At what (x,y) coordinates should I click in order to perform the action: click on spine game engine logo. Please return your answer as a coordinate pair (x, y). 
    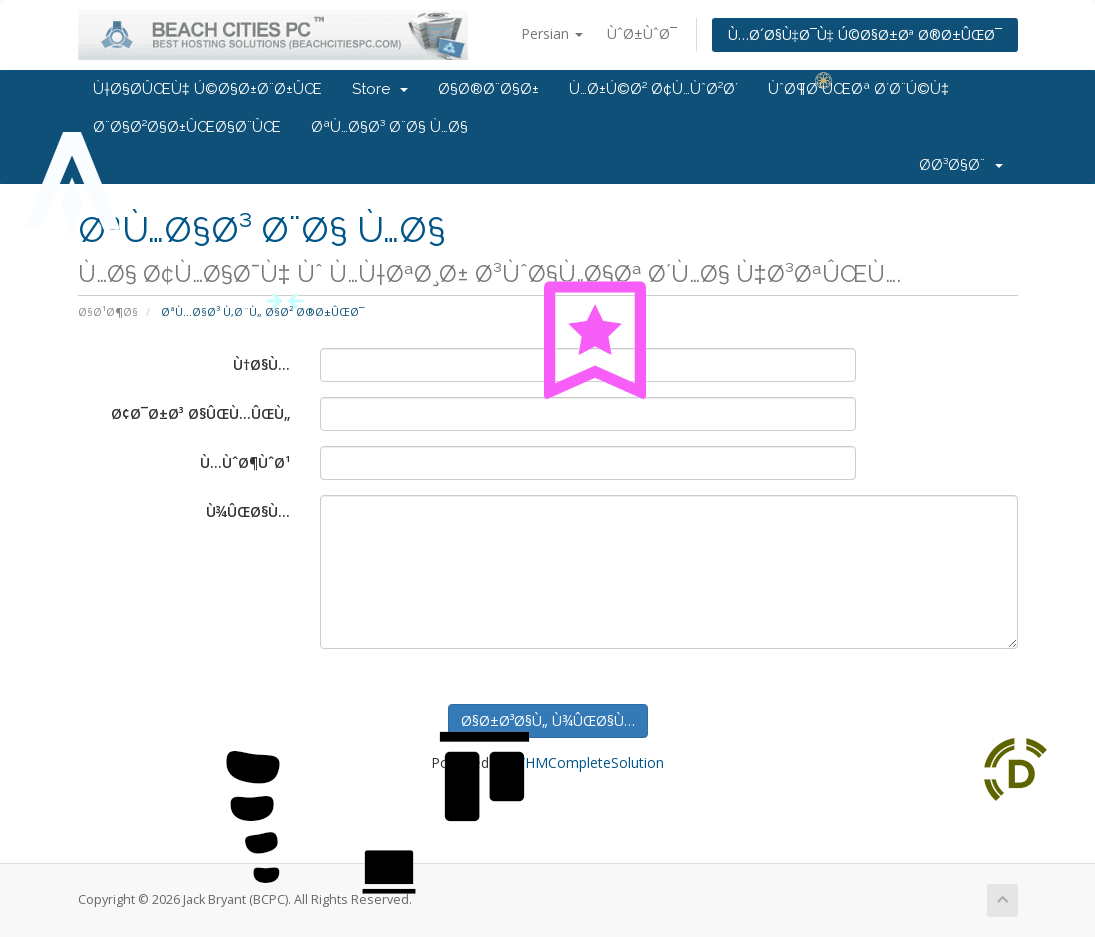
    Looking at the image, I should click on (253, 817).